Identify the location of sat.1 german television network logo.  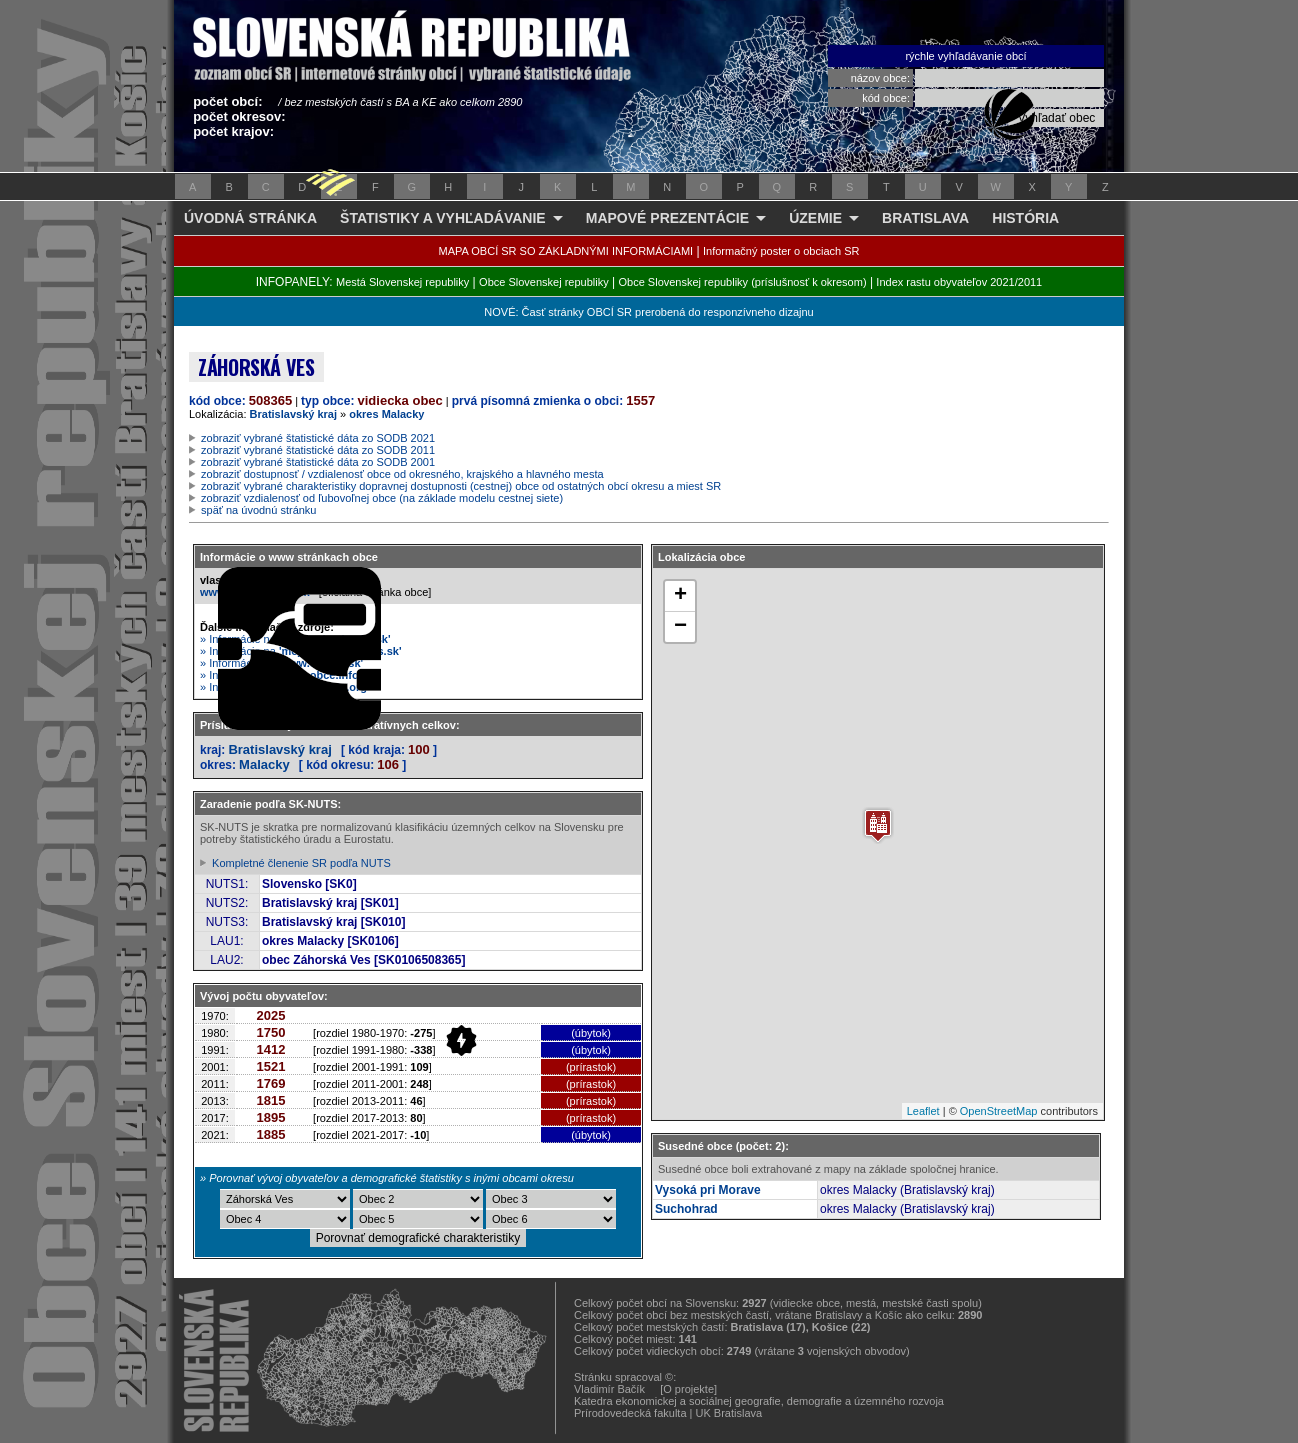
(1009, 114).